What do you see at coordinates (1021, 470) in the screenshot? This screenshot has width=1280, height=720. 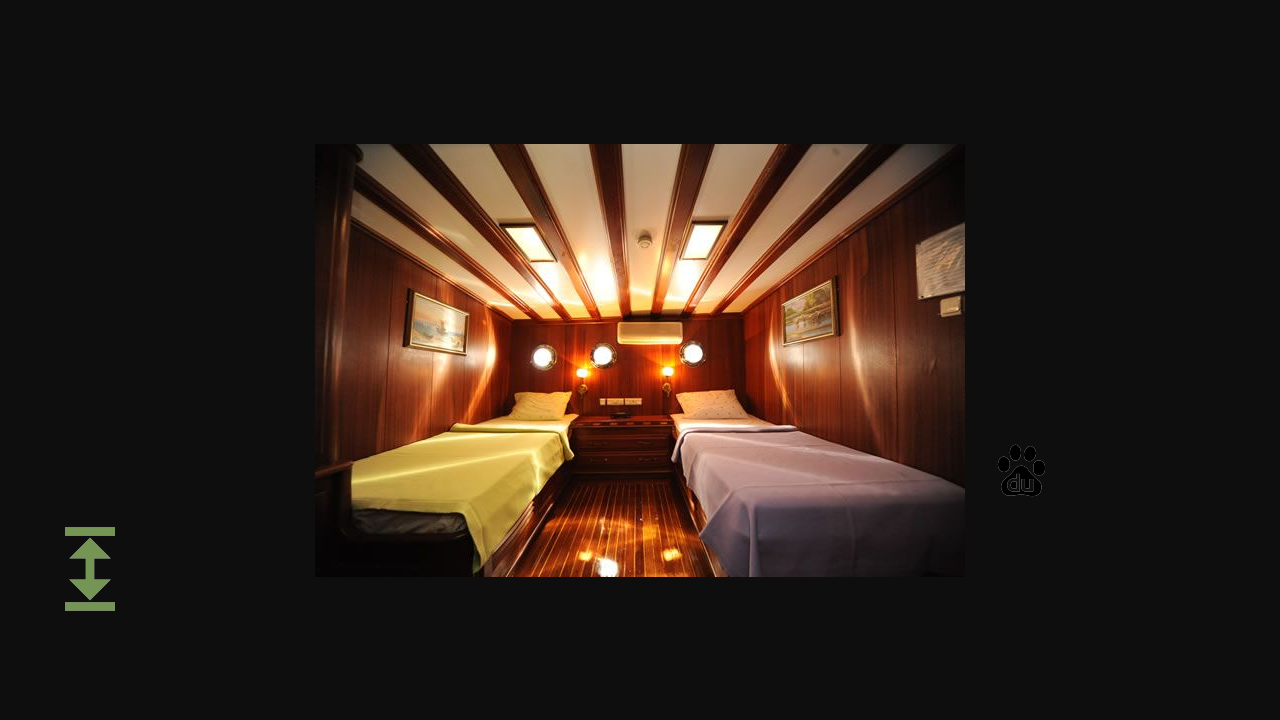 I see `open Baidu app` at bounding box center [1021, 470].